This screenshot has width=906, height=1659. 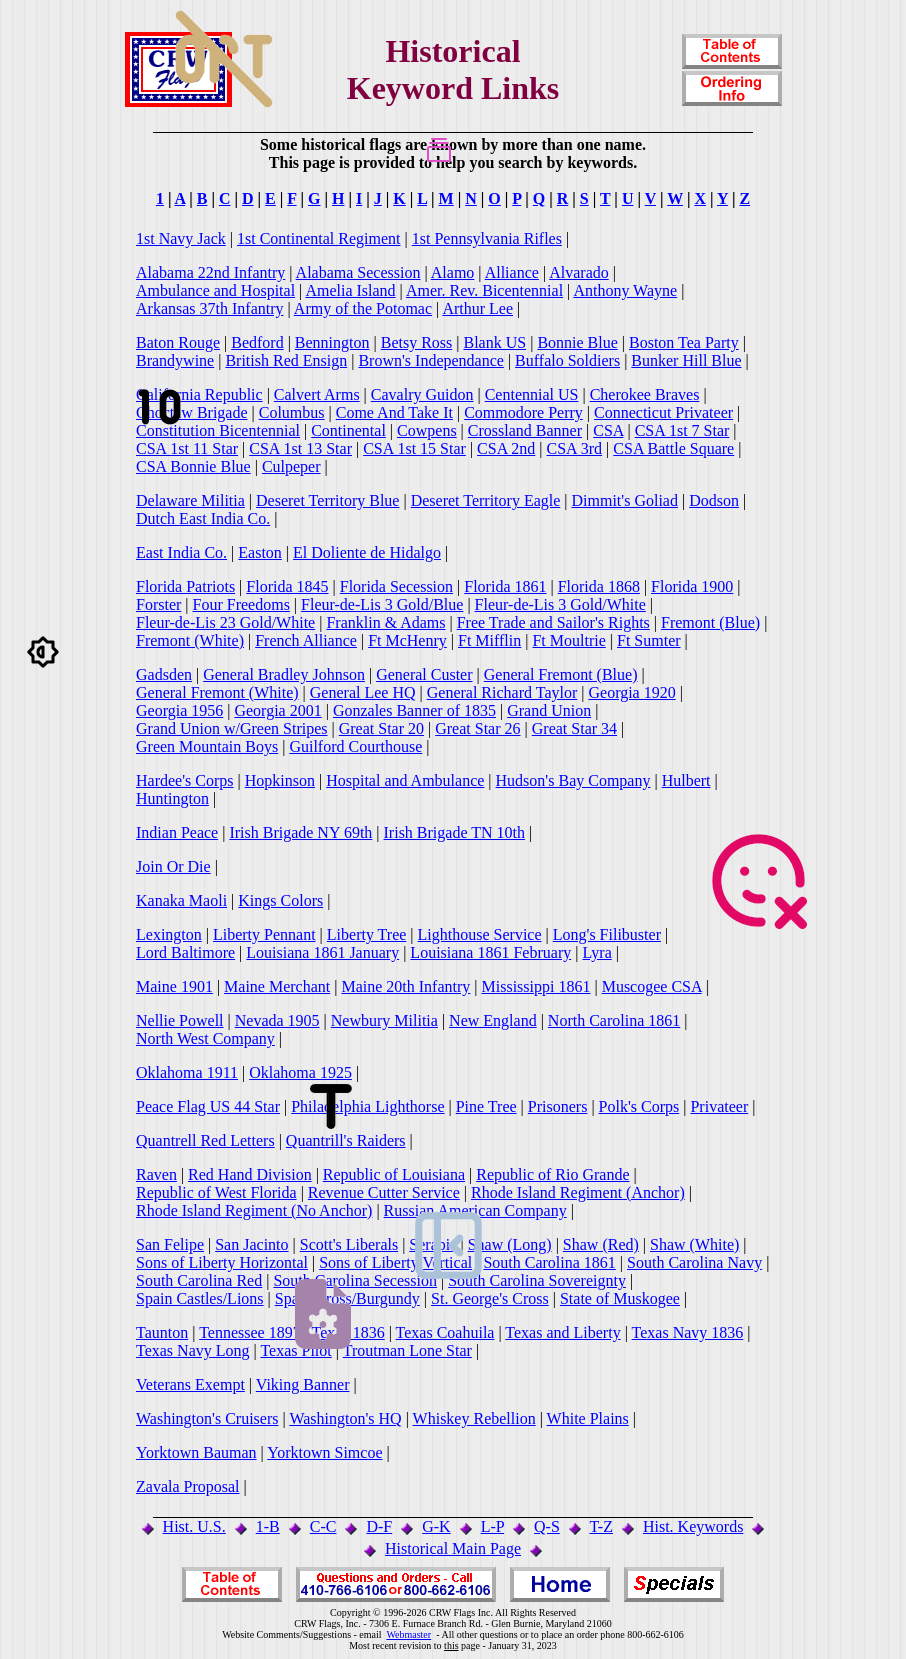 I want to click on access file settings or preferences, so click(x=323, y=1314).